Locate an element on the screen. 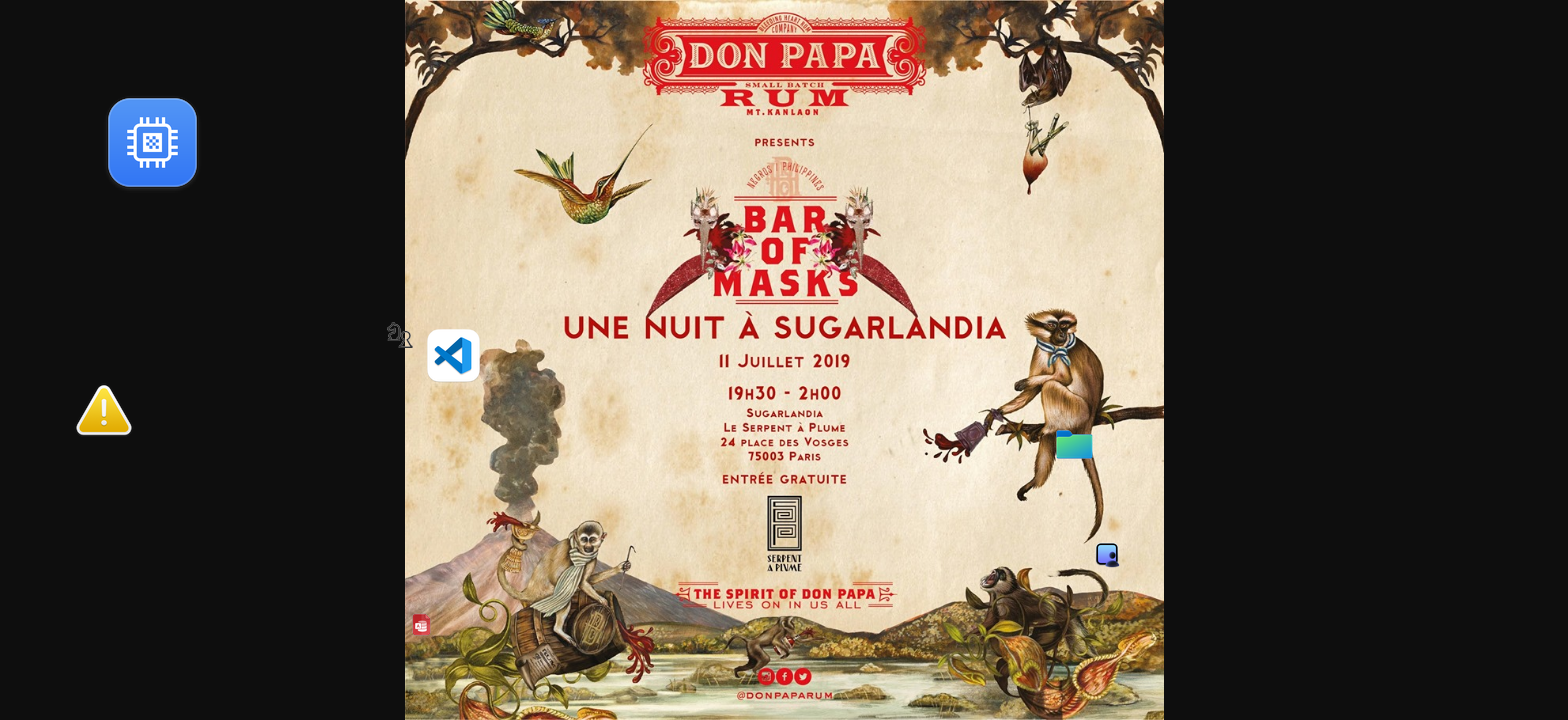 This screenshot has height=720, width=1568. open the color gradient settings folder is located at coordinates (1074, 445).